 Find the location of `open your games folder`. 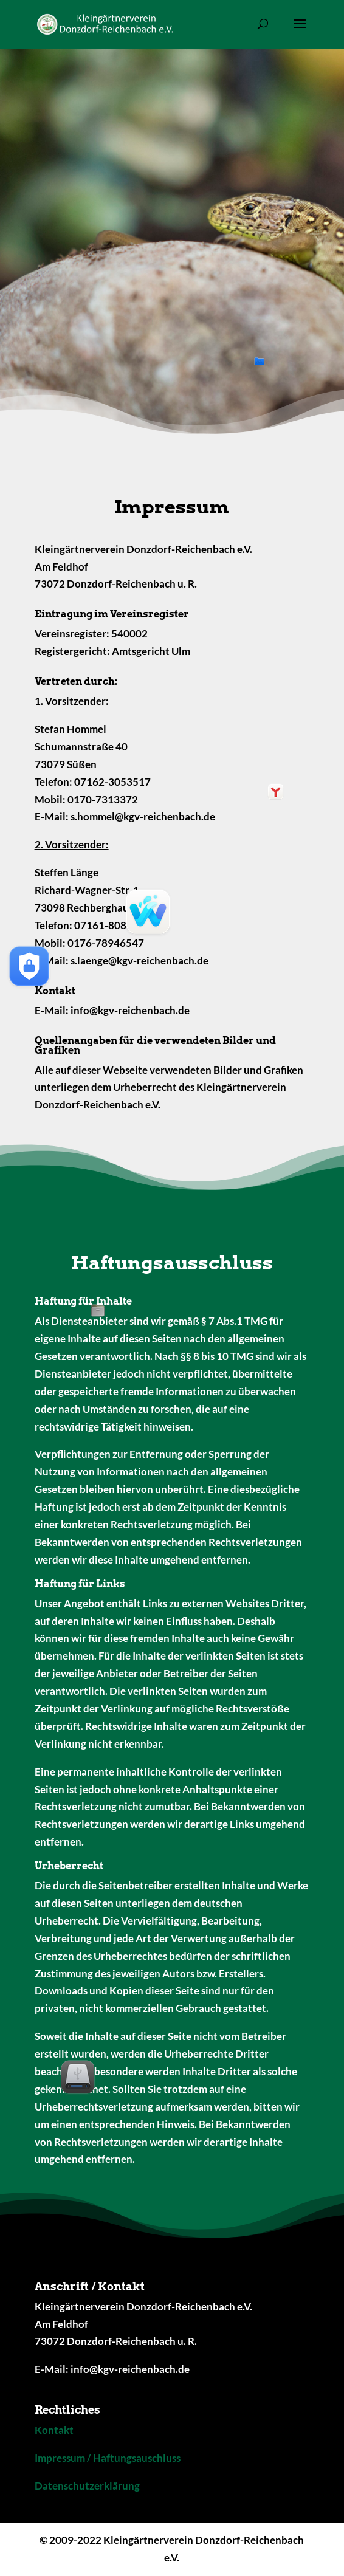

open your games folder is located at coordinates (259, 361).